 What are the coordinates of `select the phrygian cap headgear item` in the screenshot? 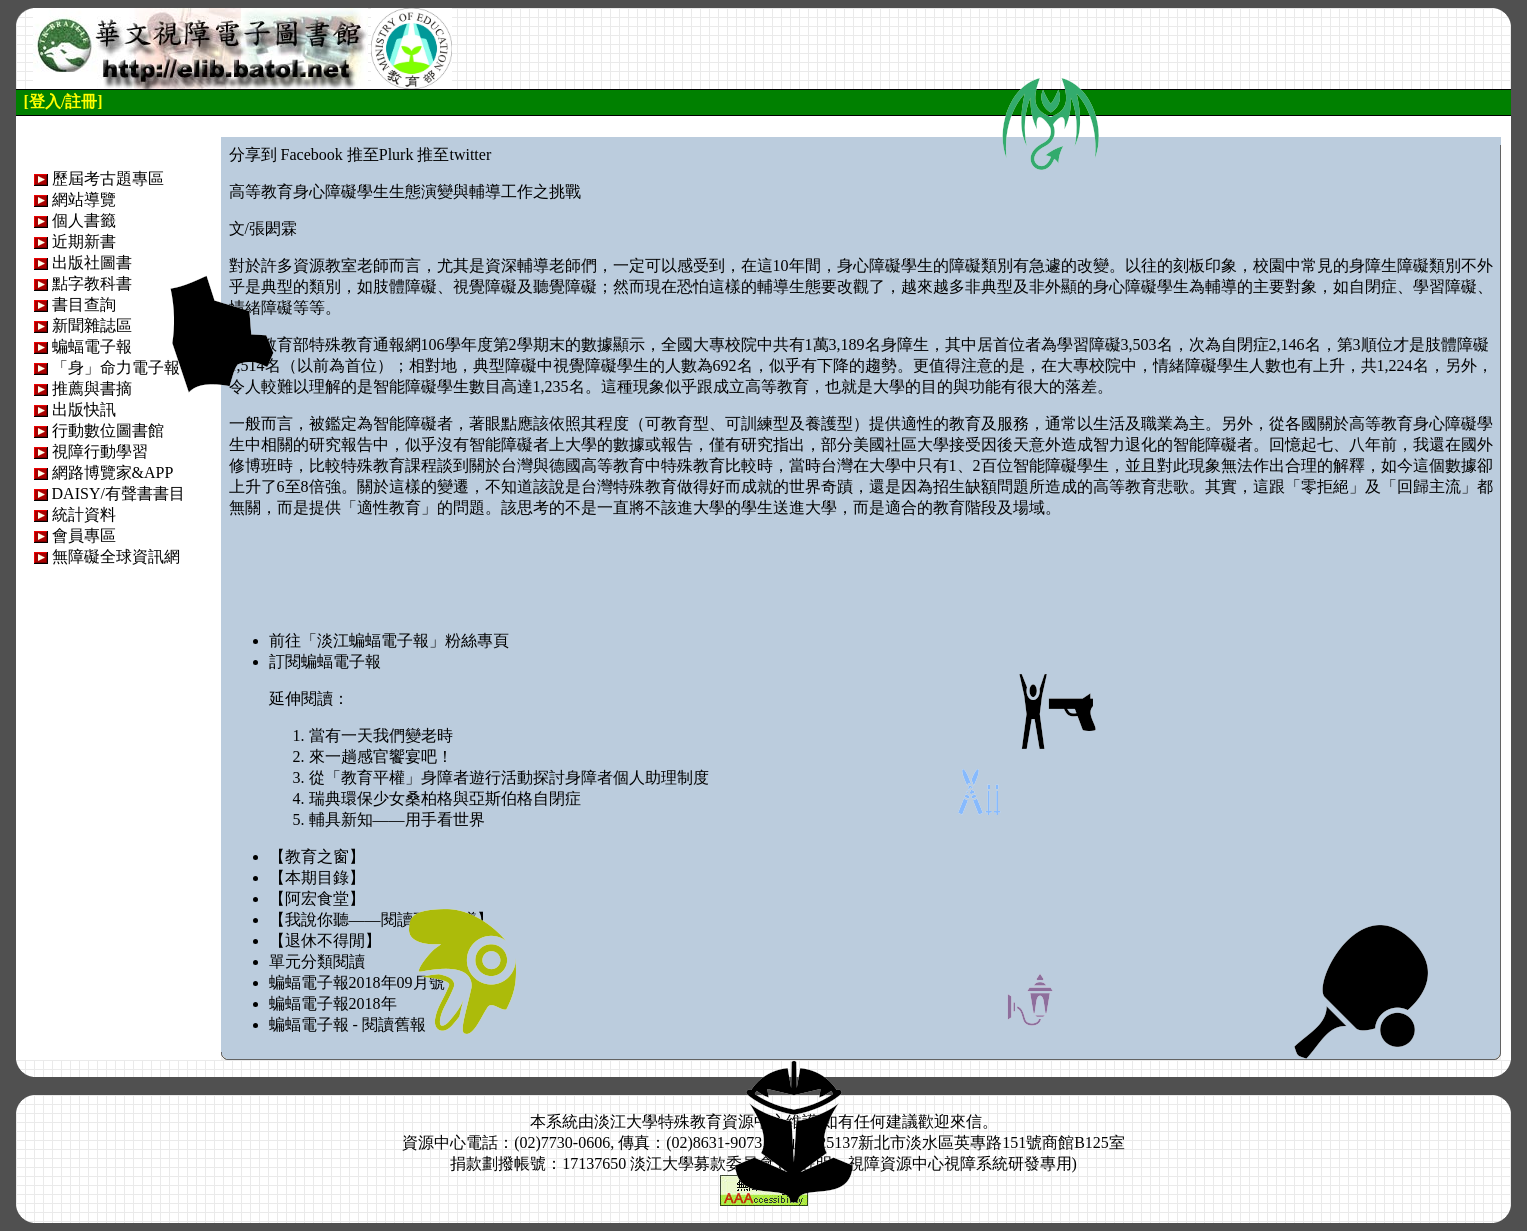 It's located at (462, 971).